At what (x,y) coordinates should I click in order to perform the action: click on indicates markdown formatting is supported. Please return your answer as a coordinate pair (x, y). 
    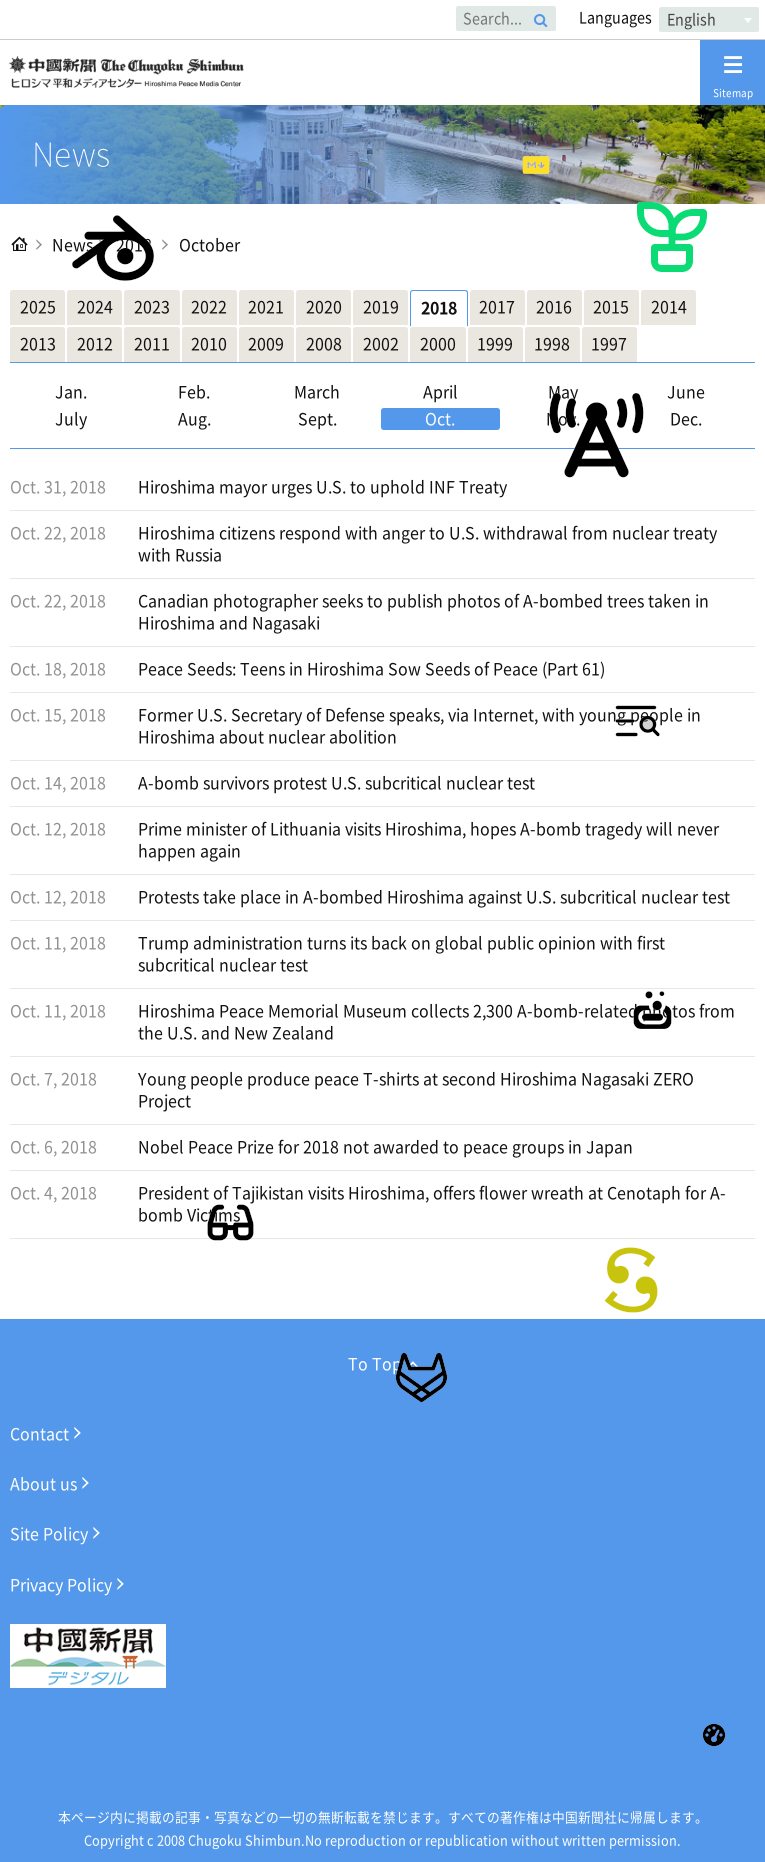
    Looking at the image, I should click on (536, 165).